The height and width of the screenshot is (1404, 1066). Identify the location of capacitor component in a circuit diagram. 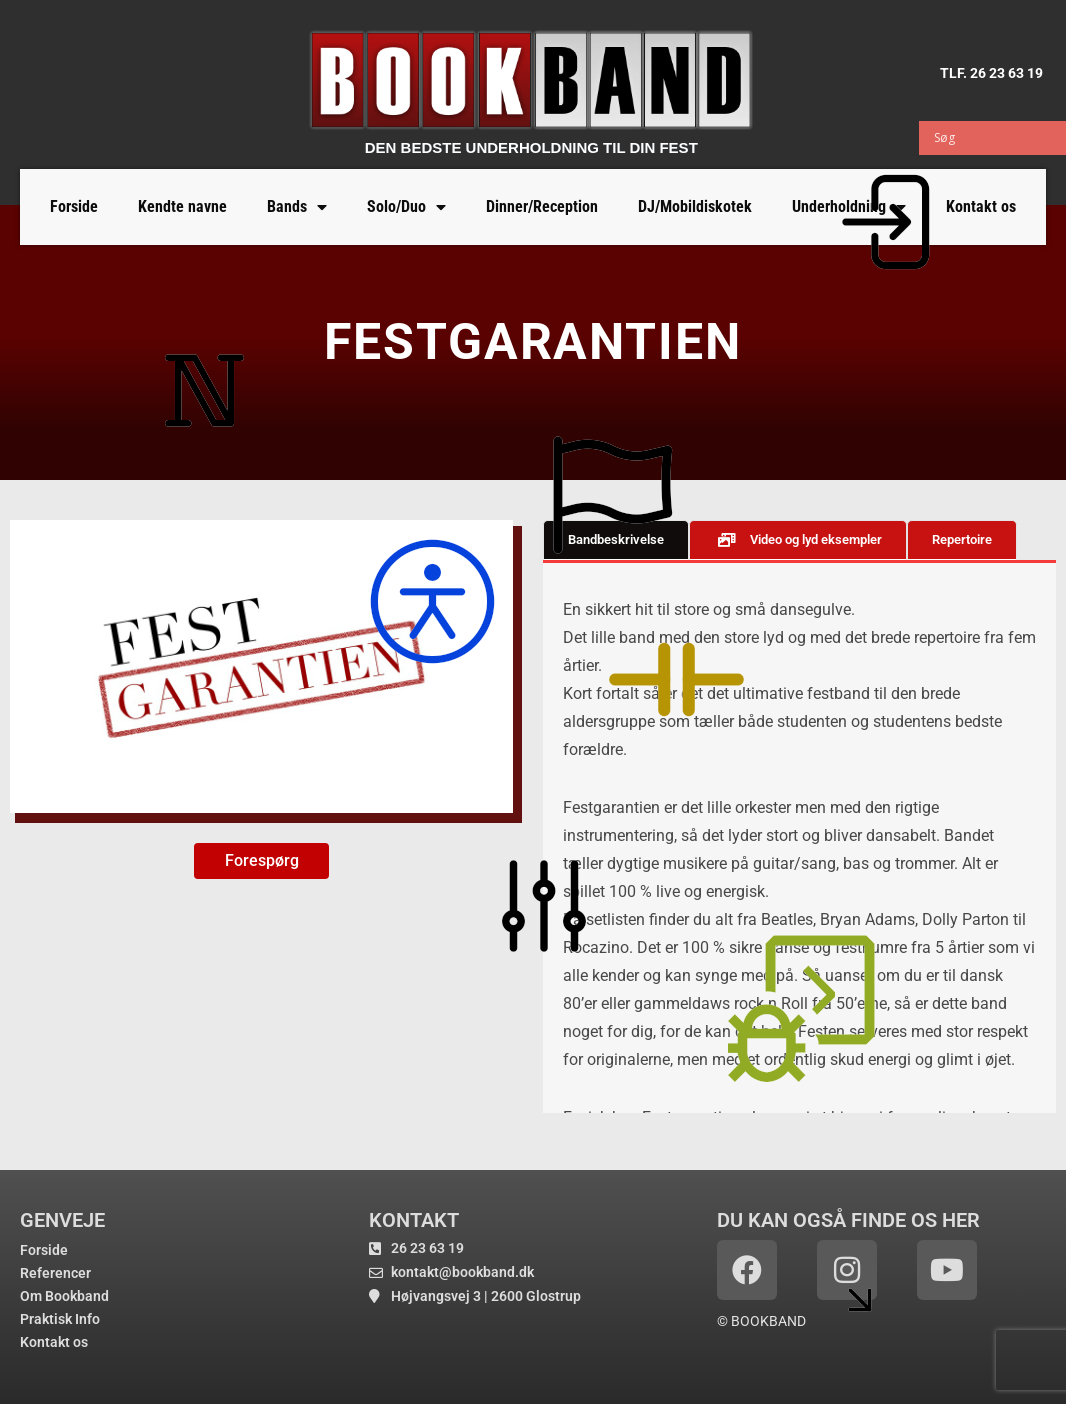
(676, 679).